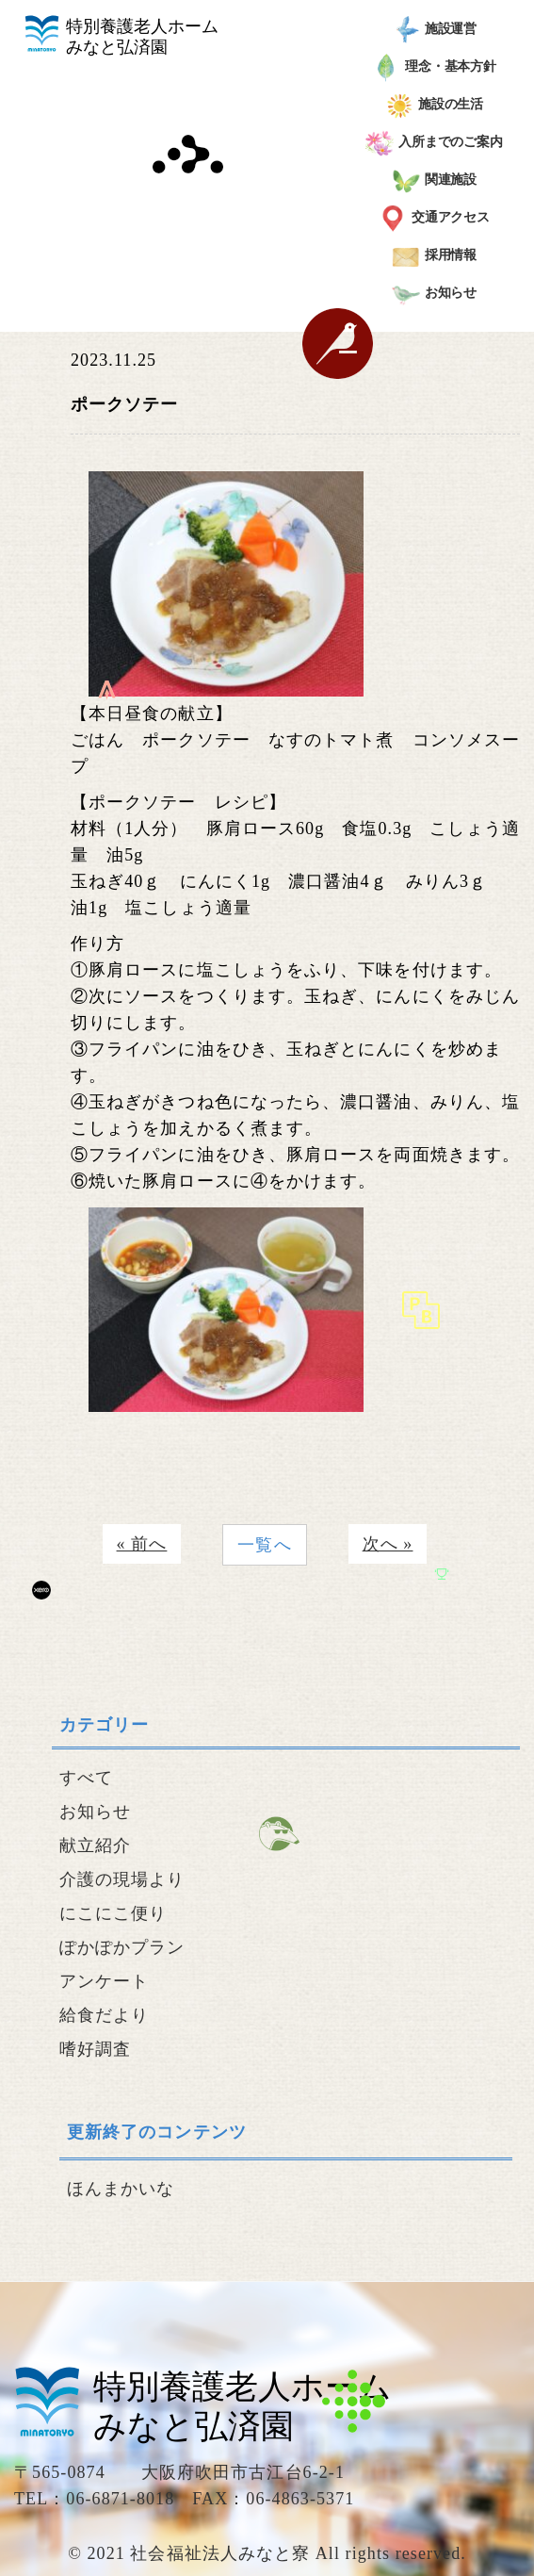  What do you see at coordinates (353, 2401) in the screenshot?
I see `open the Fitbit app` at bounding box center [353, 2401].